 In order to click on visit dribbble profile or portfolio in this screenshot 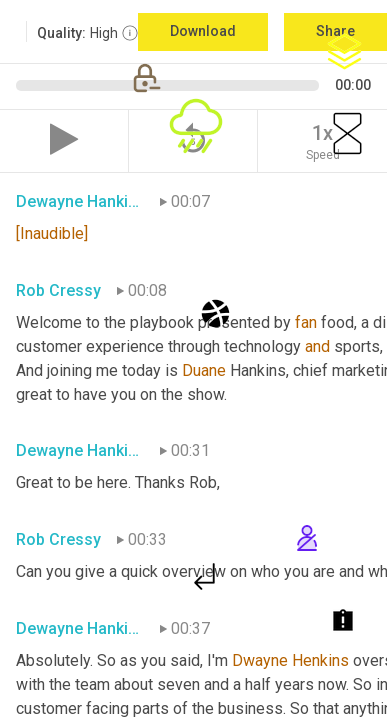, I will do `click(215, 313)`.